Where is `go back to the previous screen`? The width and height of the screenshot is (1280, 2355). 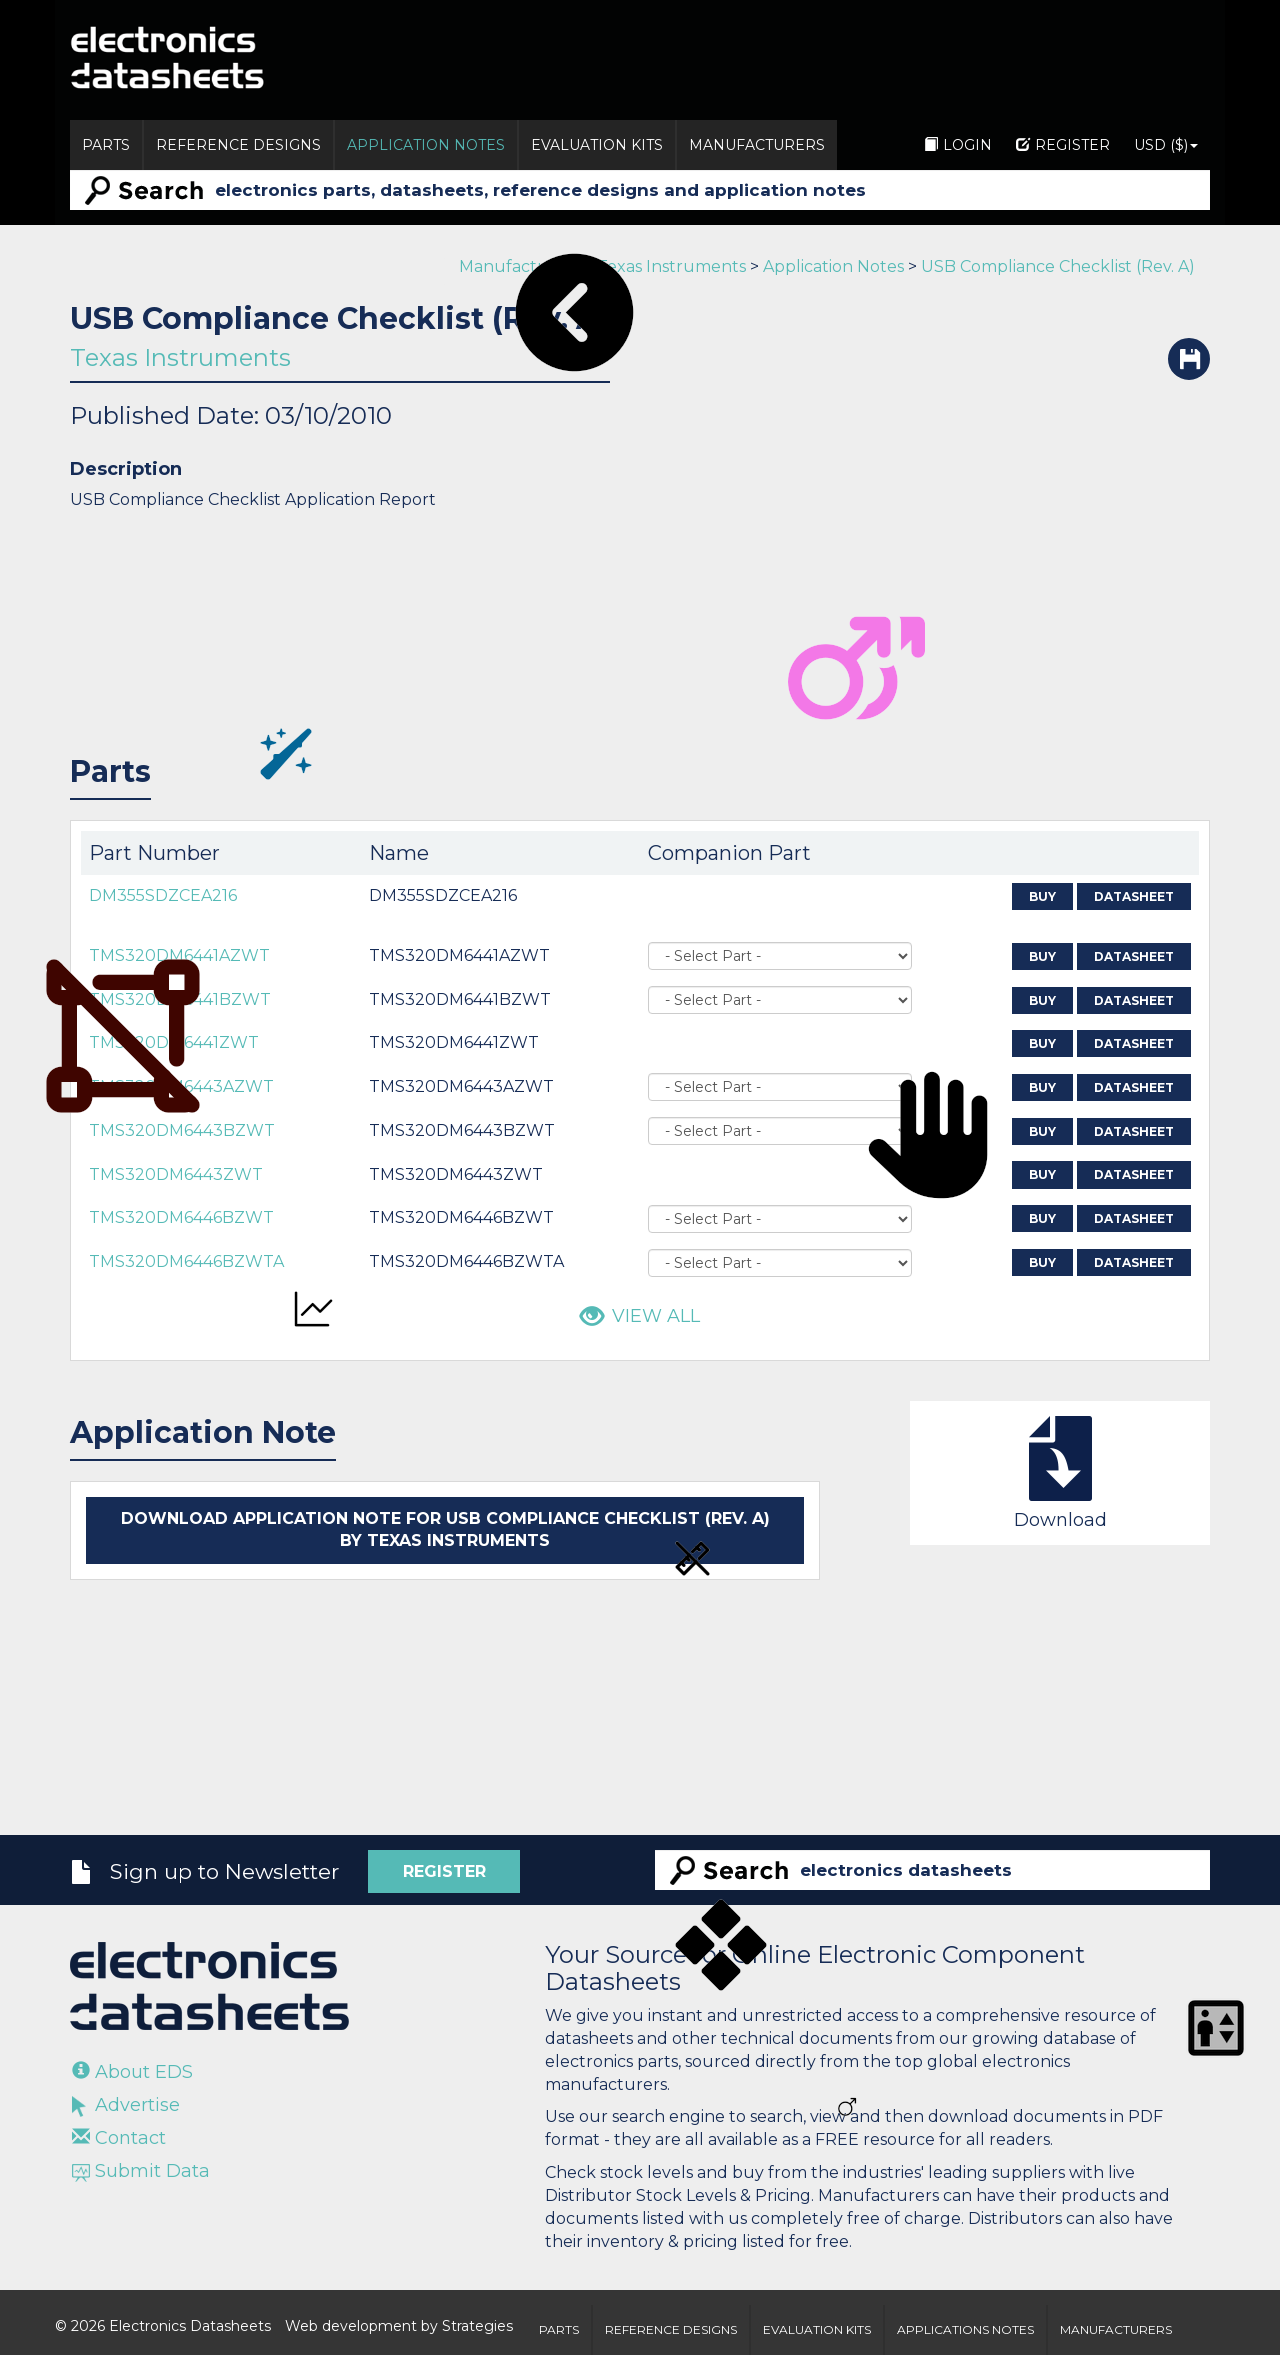
go back to the previous screen is located at coordinates (574, 312).